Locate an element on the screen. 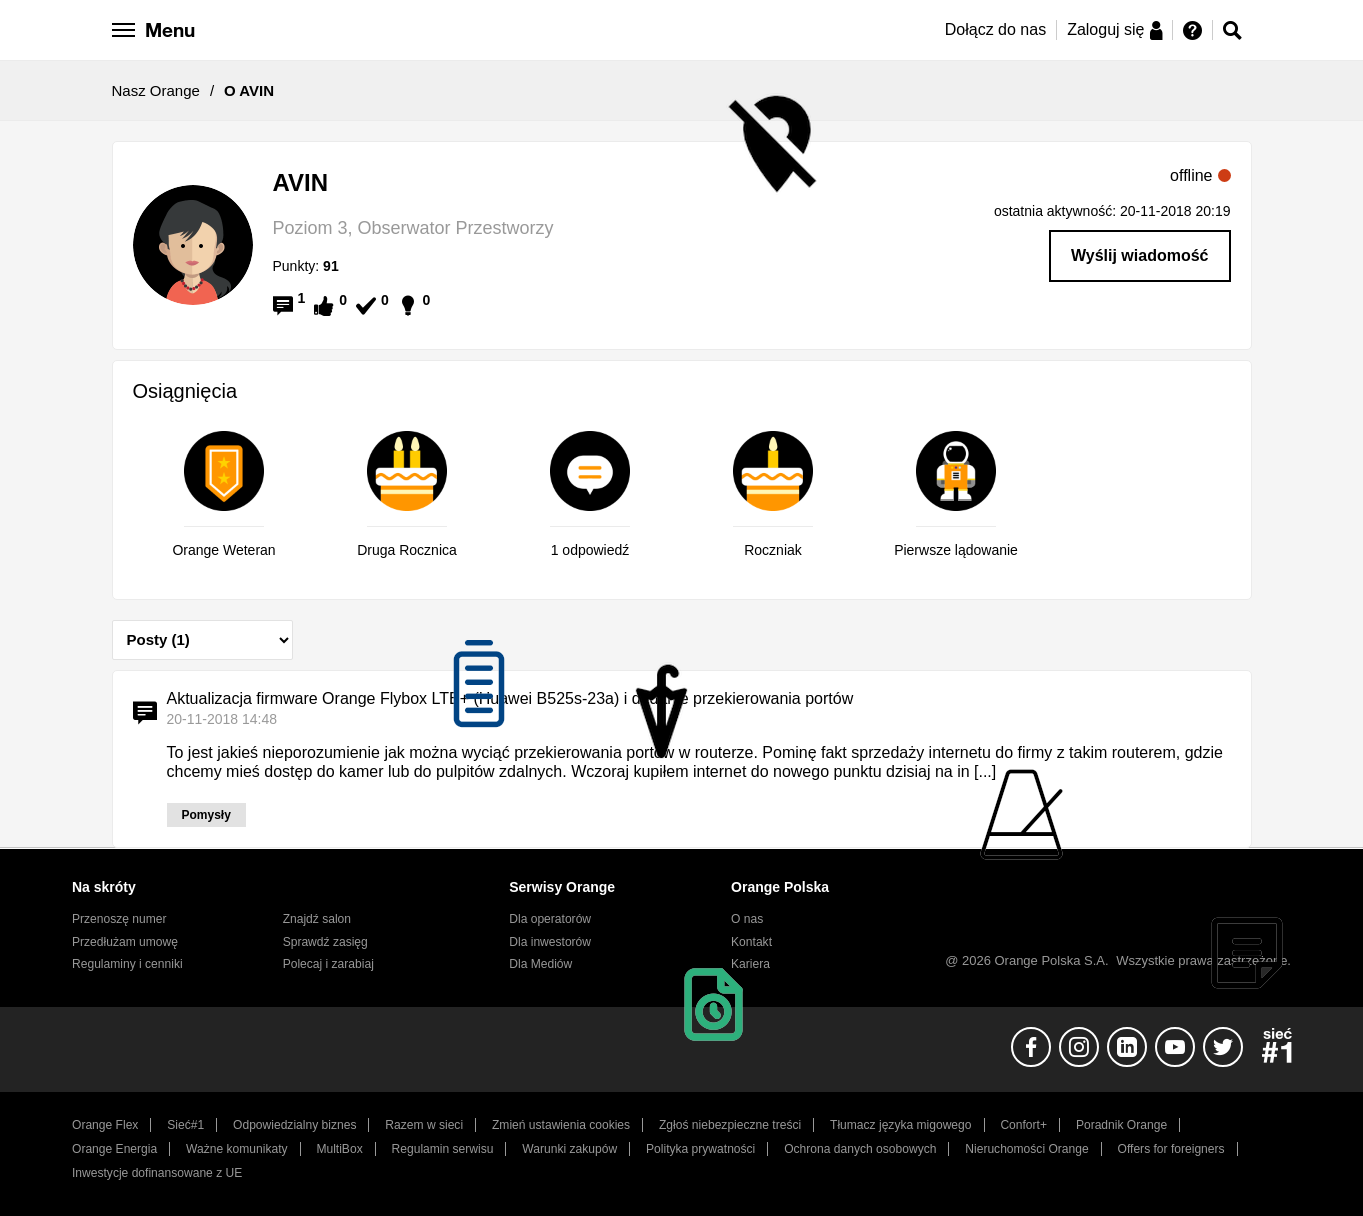  indicates rainy weather conditions is located at coordinates (661, 713).